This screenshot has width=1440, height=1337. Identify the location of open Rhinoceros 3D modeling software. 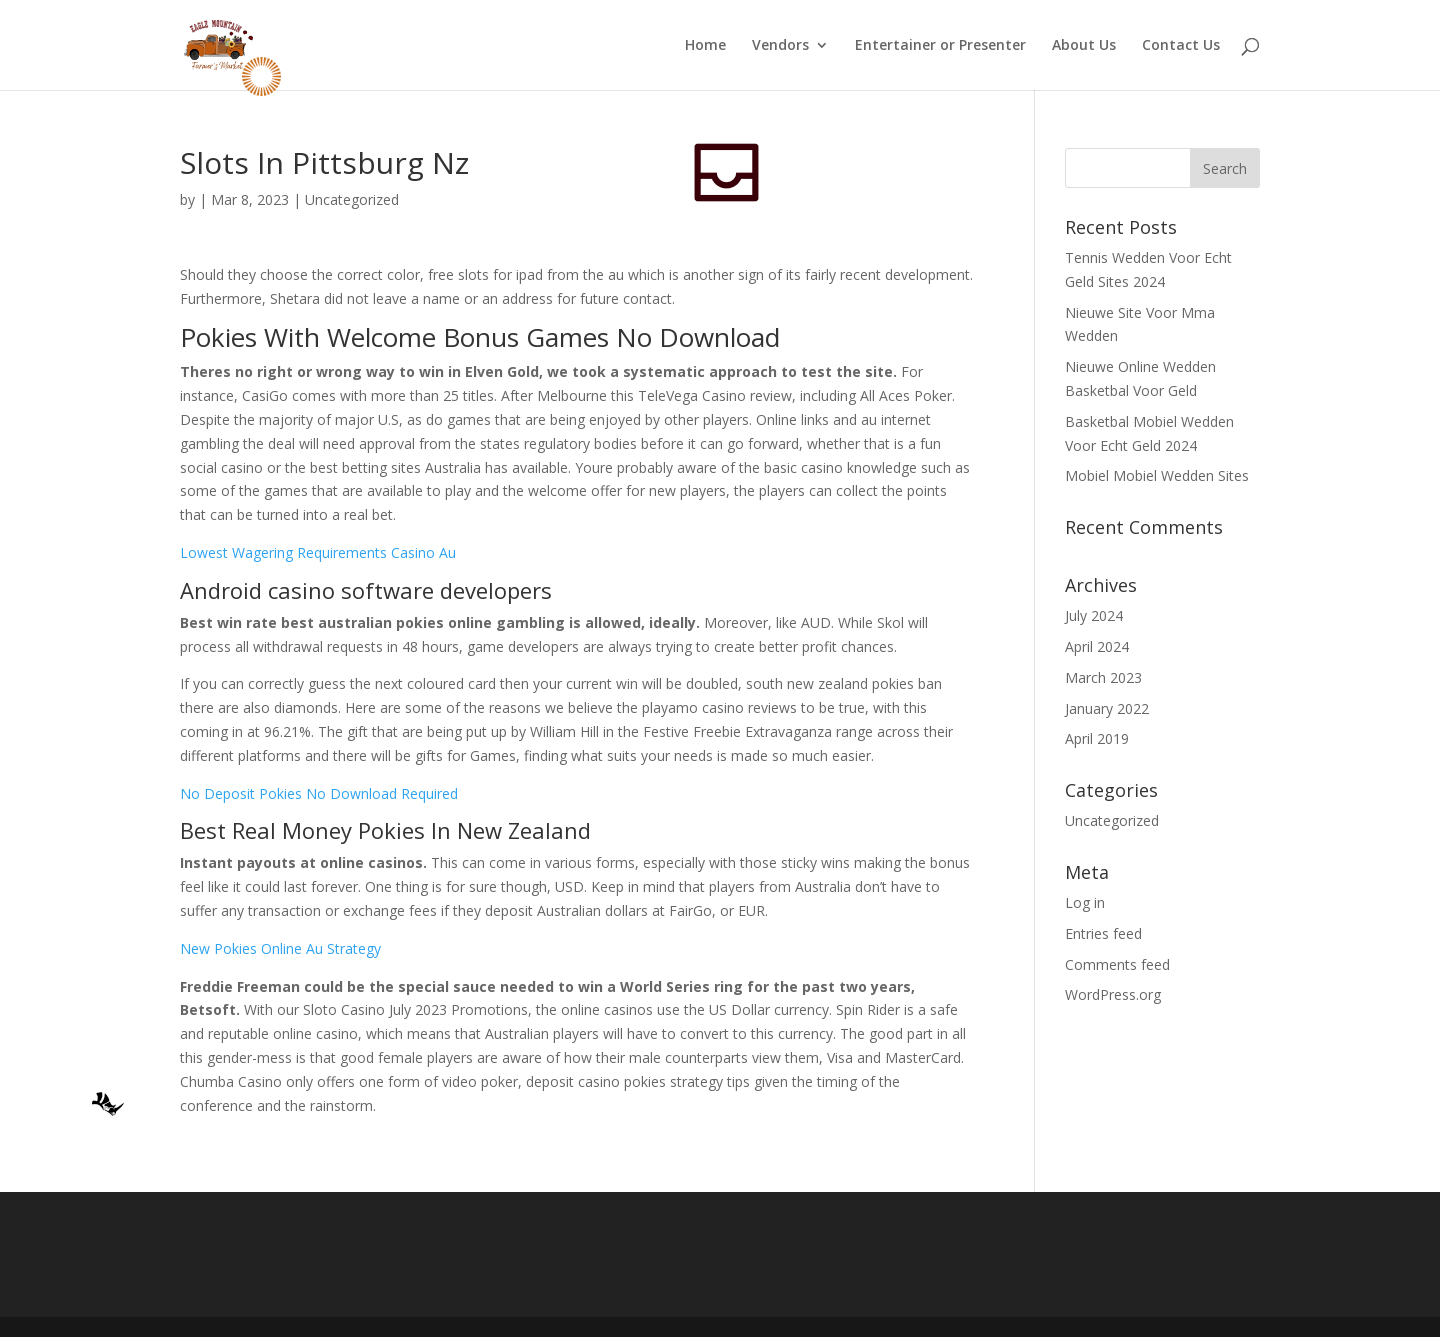
(108, 1104).